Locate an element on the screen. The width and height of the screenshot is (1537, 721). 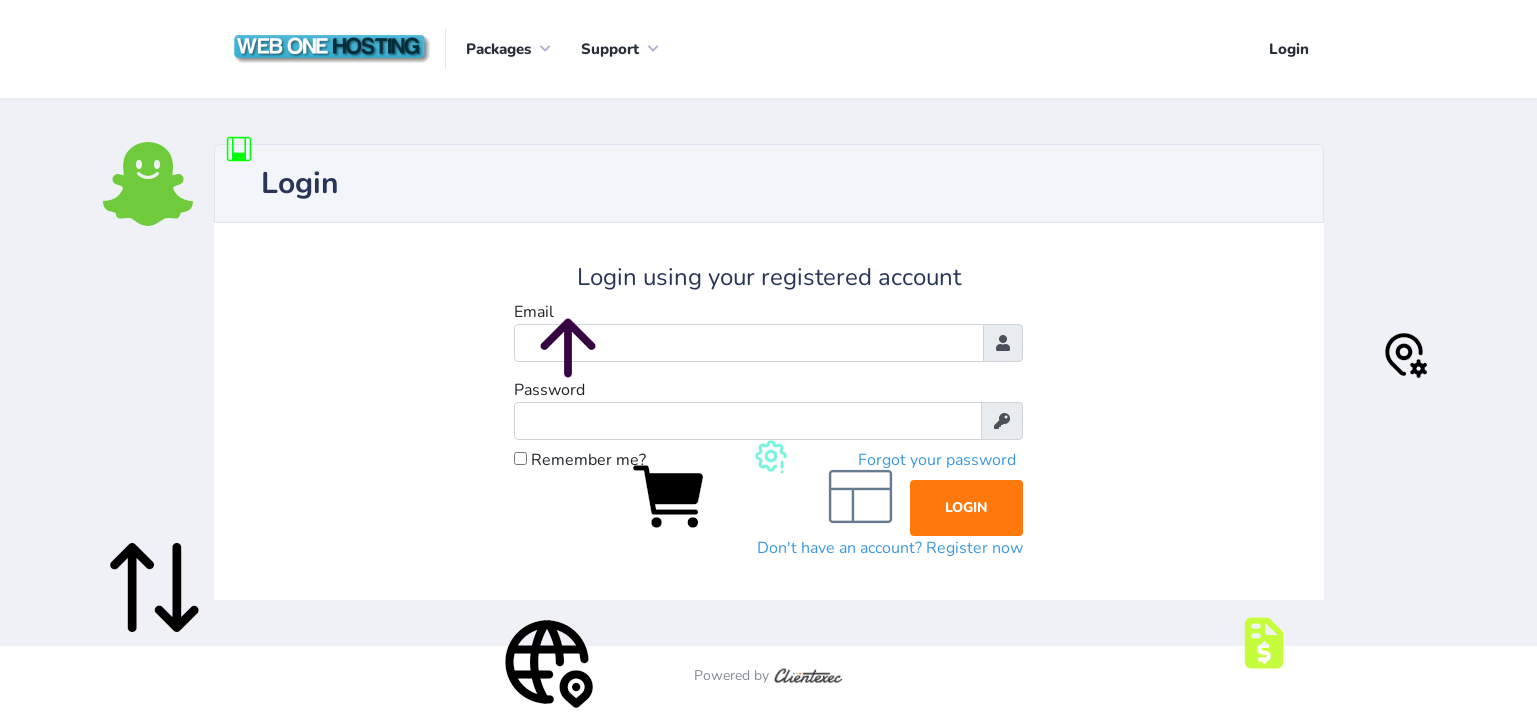
view your shopping cart is located at coordinates (669, 496).